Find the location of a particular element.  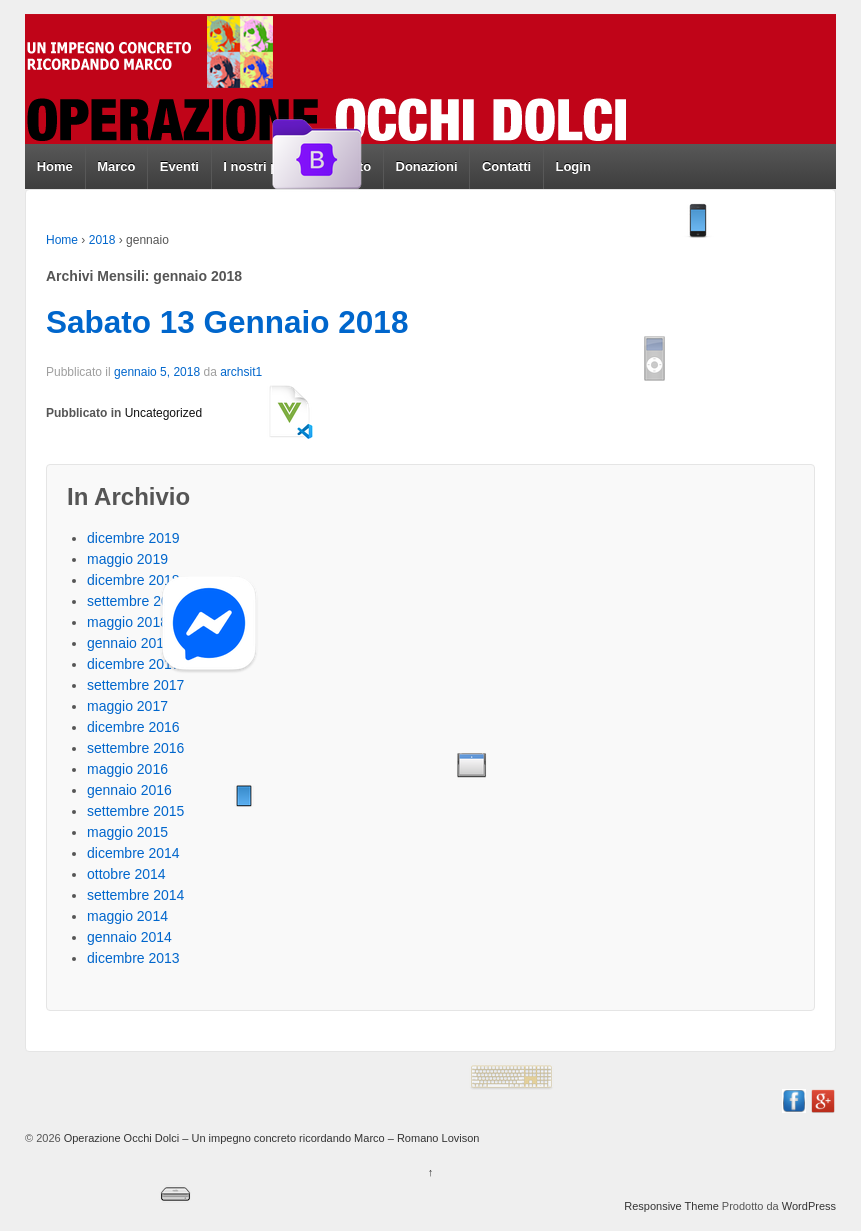

open a Vue.js file in Visual Studio Code is located at coordinates (289, 412).